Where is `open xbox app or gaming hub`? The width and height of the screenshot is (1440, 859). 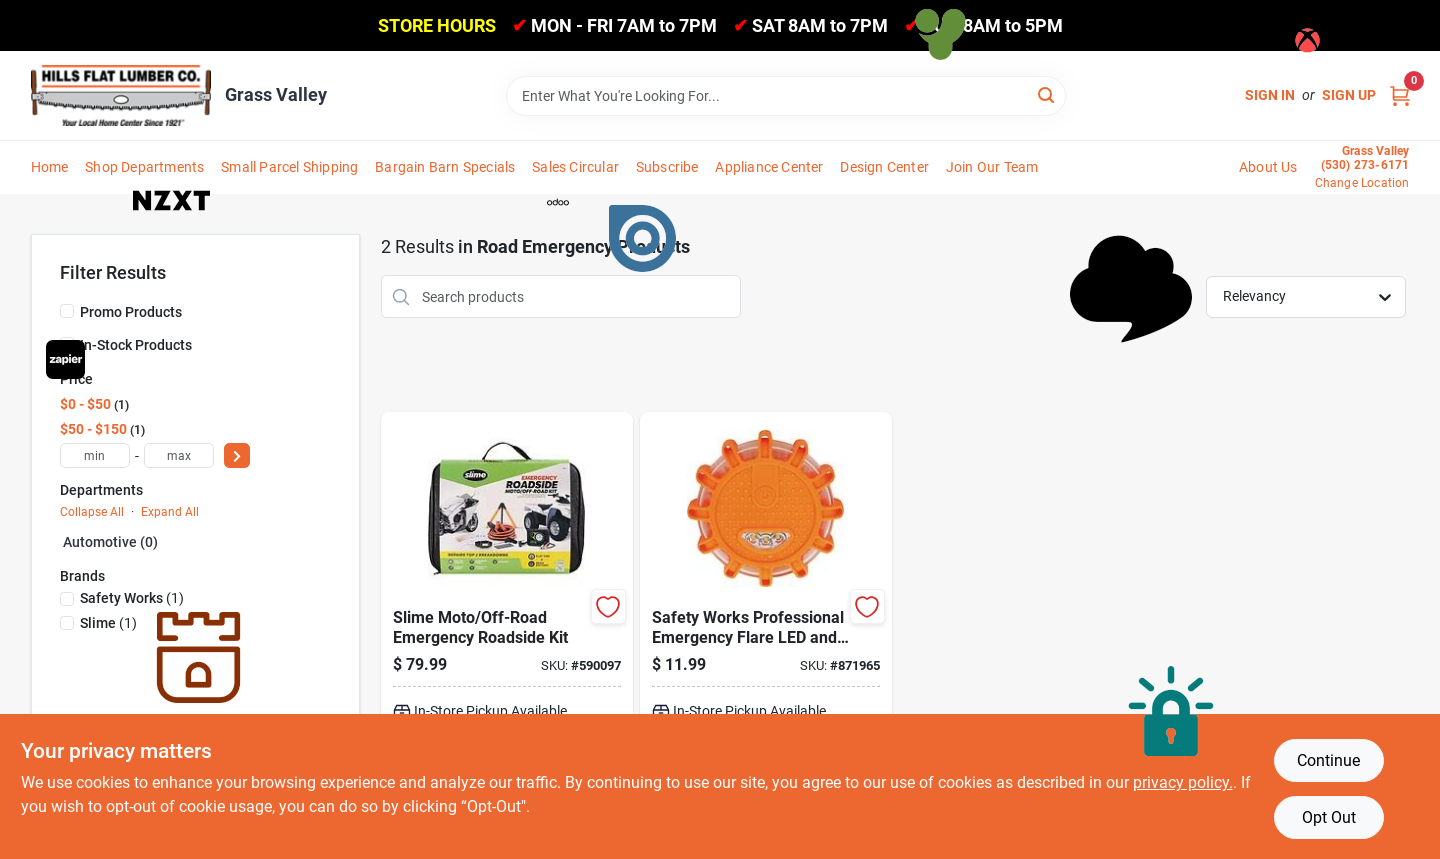
open xbox app or gaming hub is located at coordinates (1307, 40).